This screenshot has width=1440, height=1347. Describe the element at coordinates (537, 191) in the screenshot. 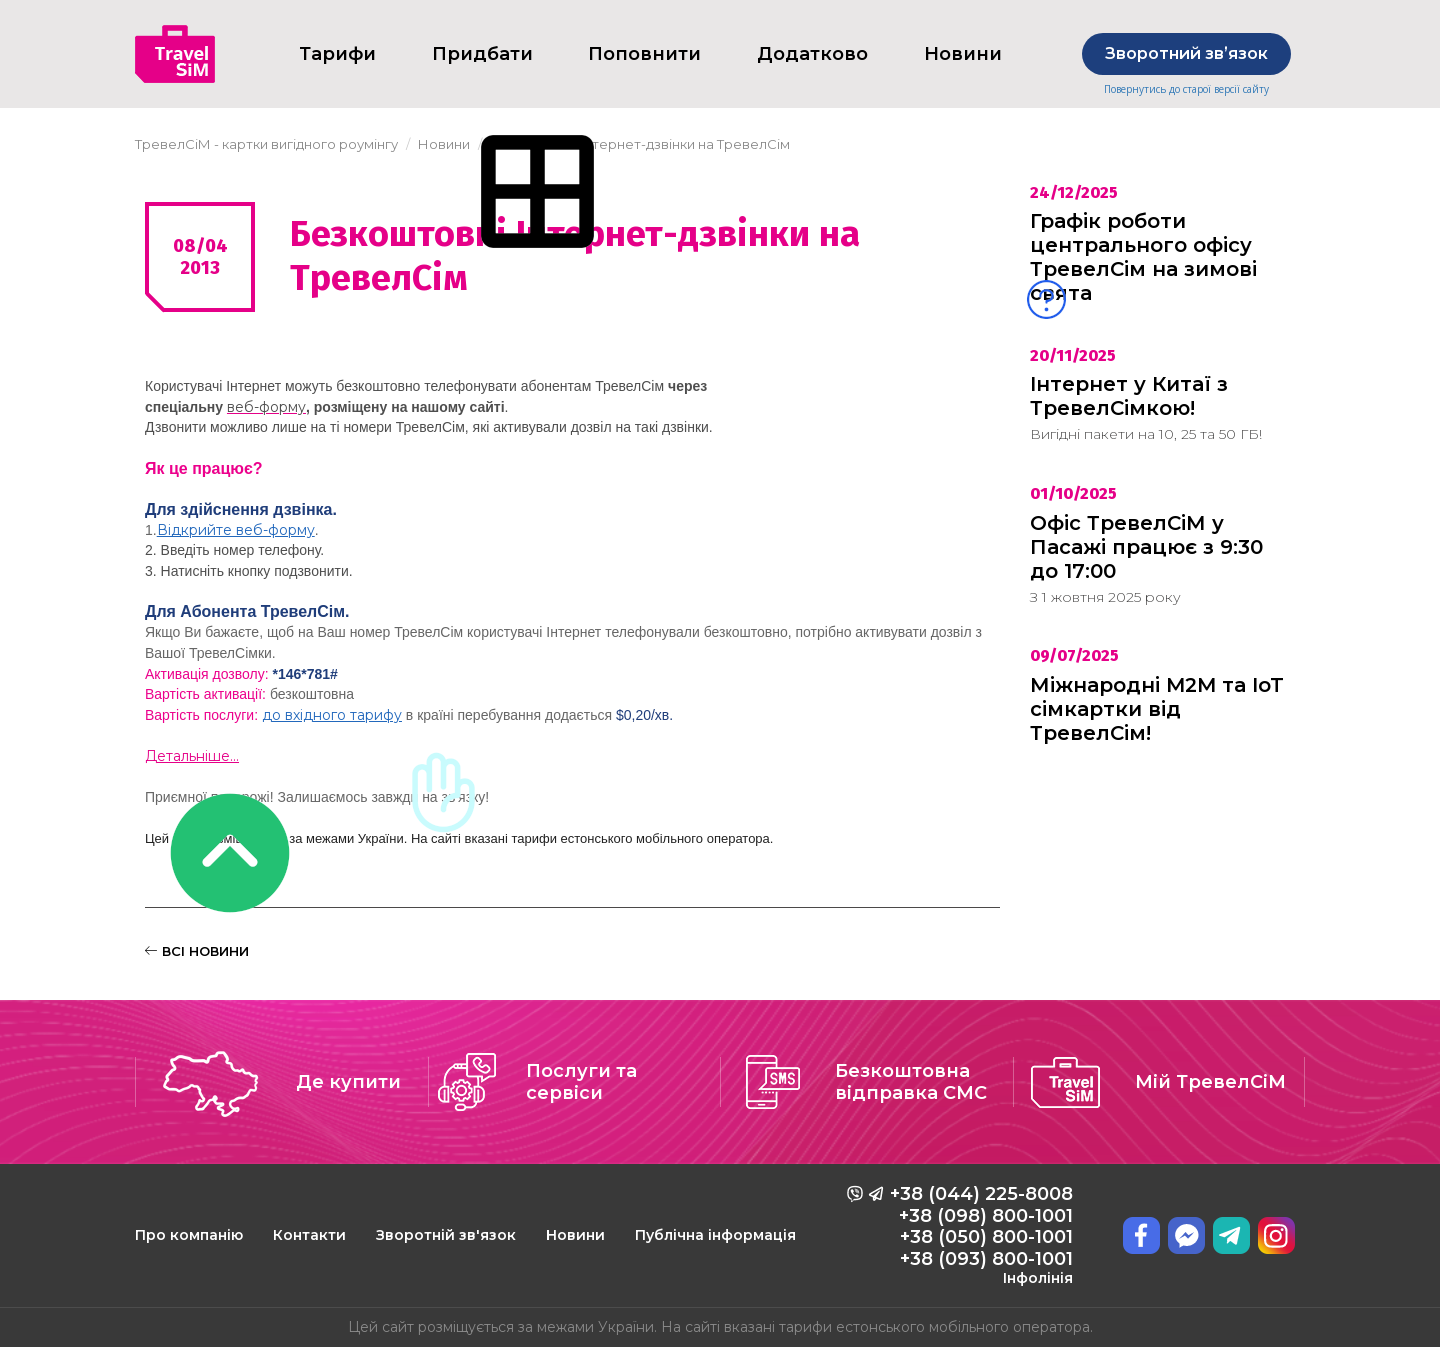

I see `view items in grid layout` at that location.